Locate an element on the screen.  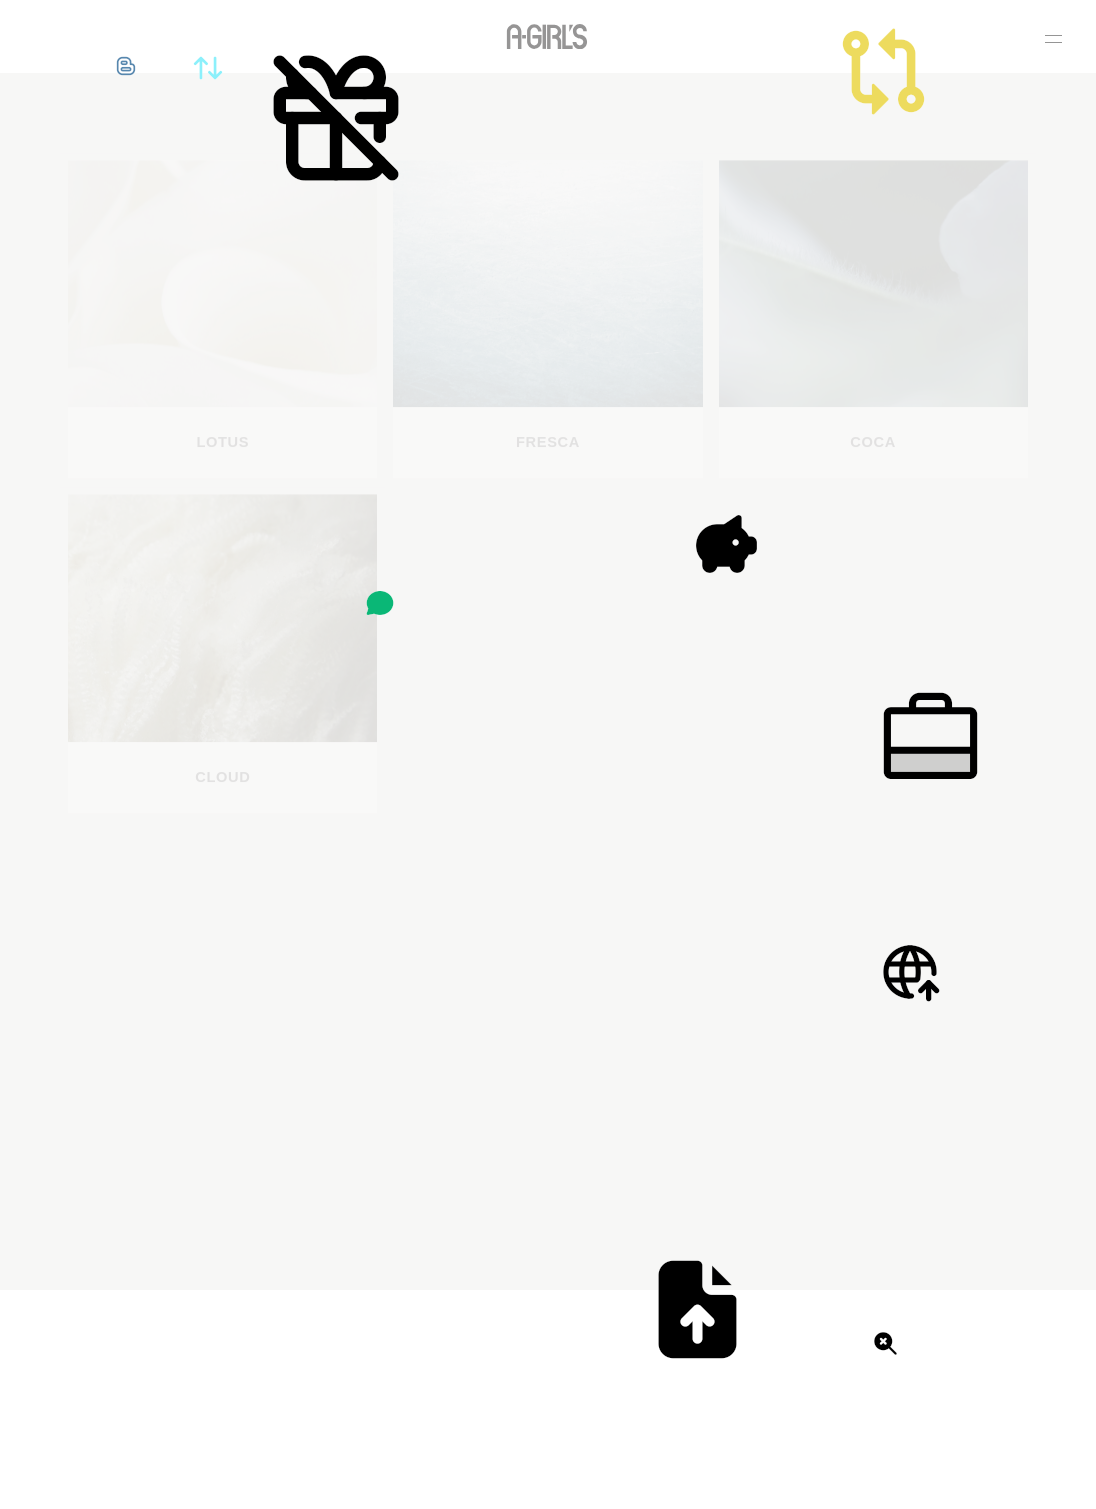
upload a file is located at coordinates (697, 1309).